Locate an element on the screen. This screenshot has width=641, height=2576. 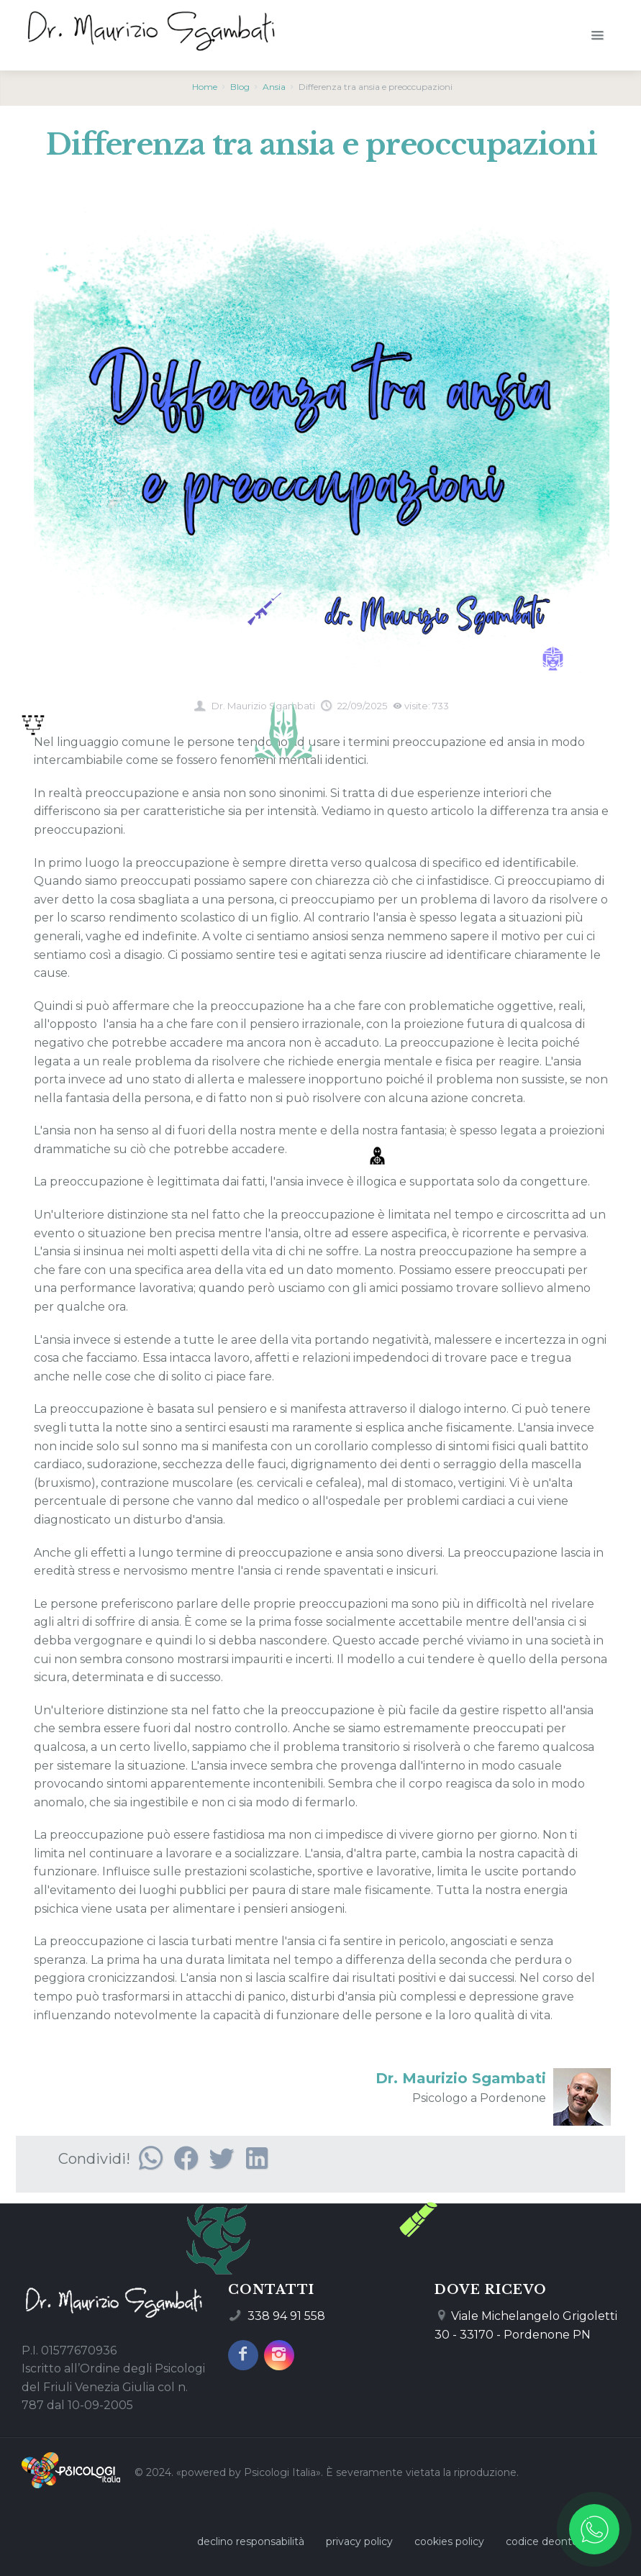
access makeup or beauty tools is located at coordinates (418, 2219).